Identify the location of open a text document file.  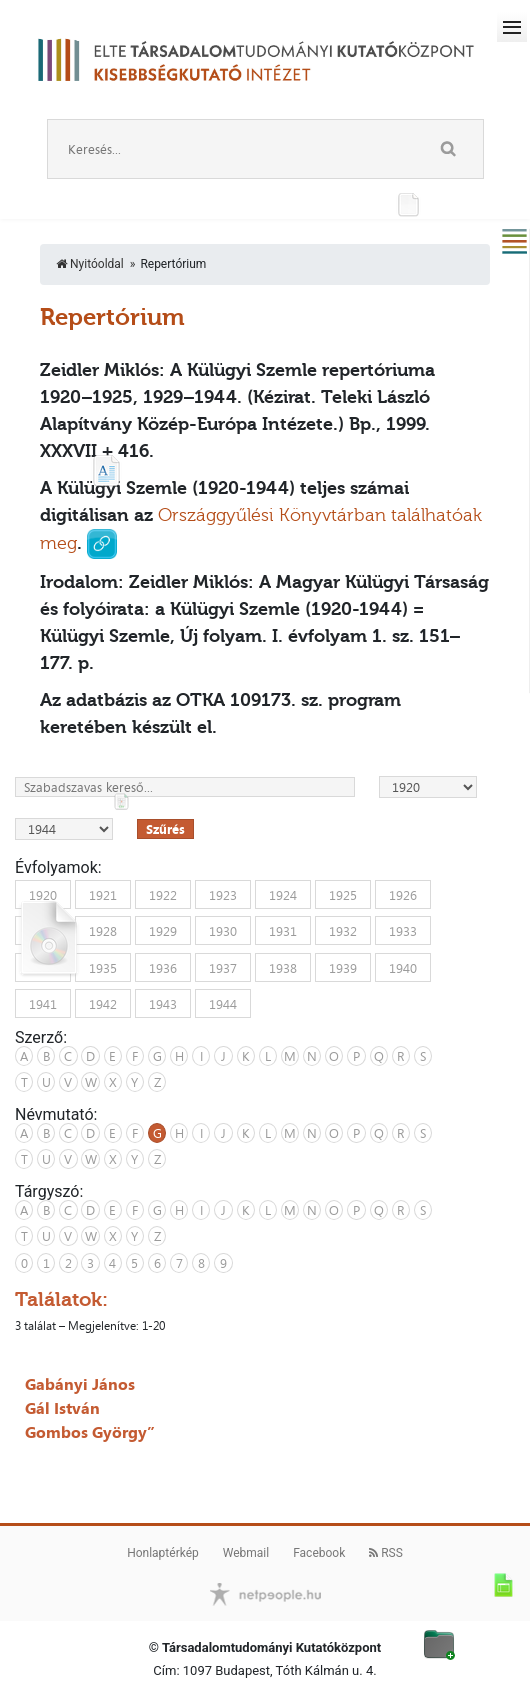
(106, 470).